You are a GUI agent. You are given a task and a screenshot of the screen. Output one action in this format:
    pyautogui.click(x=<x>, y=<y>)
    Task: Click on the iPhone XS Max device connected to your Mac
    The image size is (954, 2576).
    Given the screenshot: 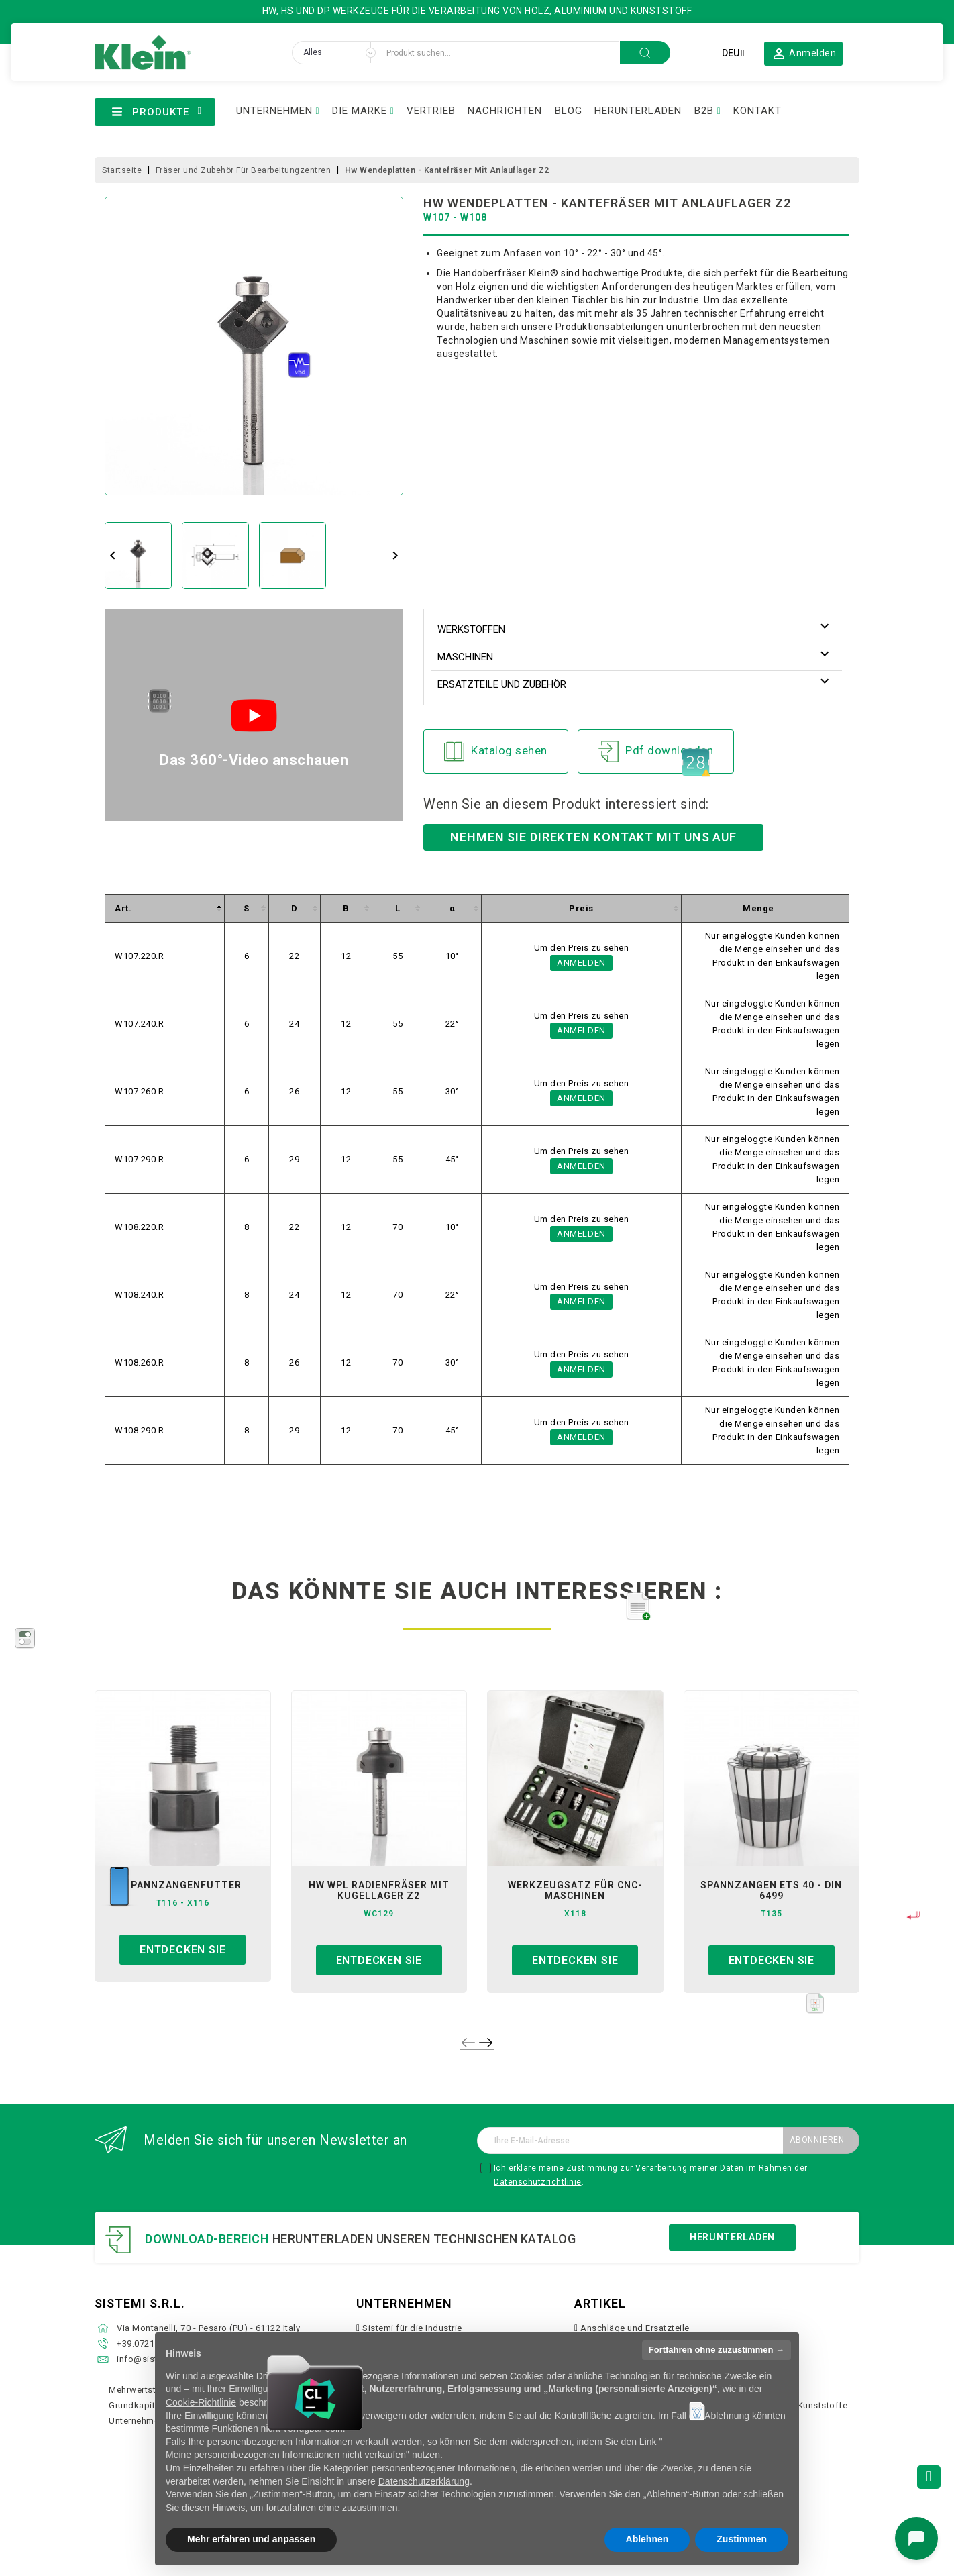 What is the action you would take?
    pyautogui.click(x=119, y=1887)
    